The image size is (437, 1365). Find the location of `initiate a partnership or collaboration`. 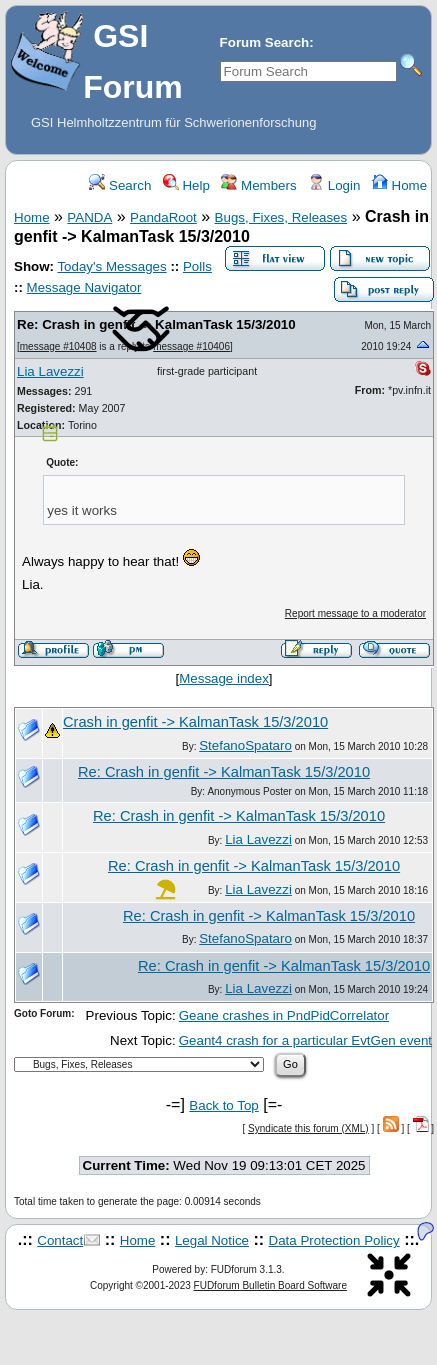

initiate a partnership or collaboration is located at coordinates (141, 328).